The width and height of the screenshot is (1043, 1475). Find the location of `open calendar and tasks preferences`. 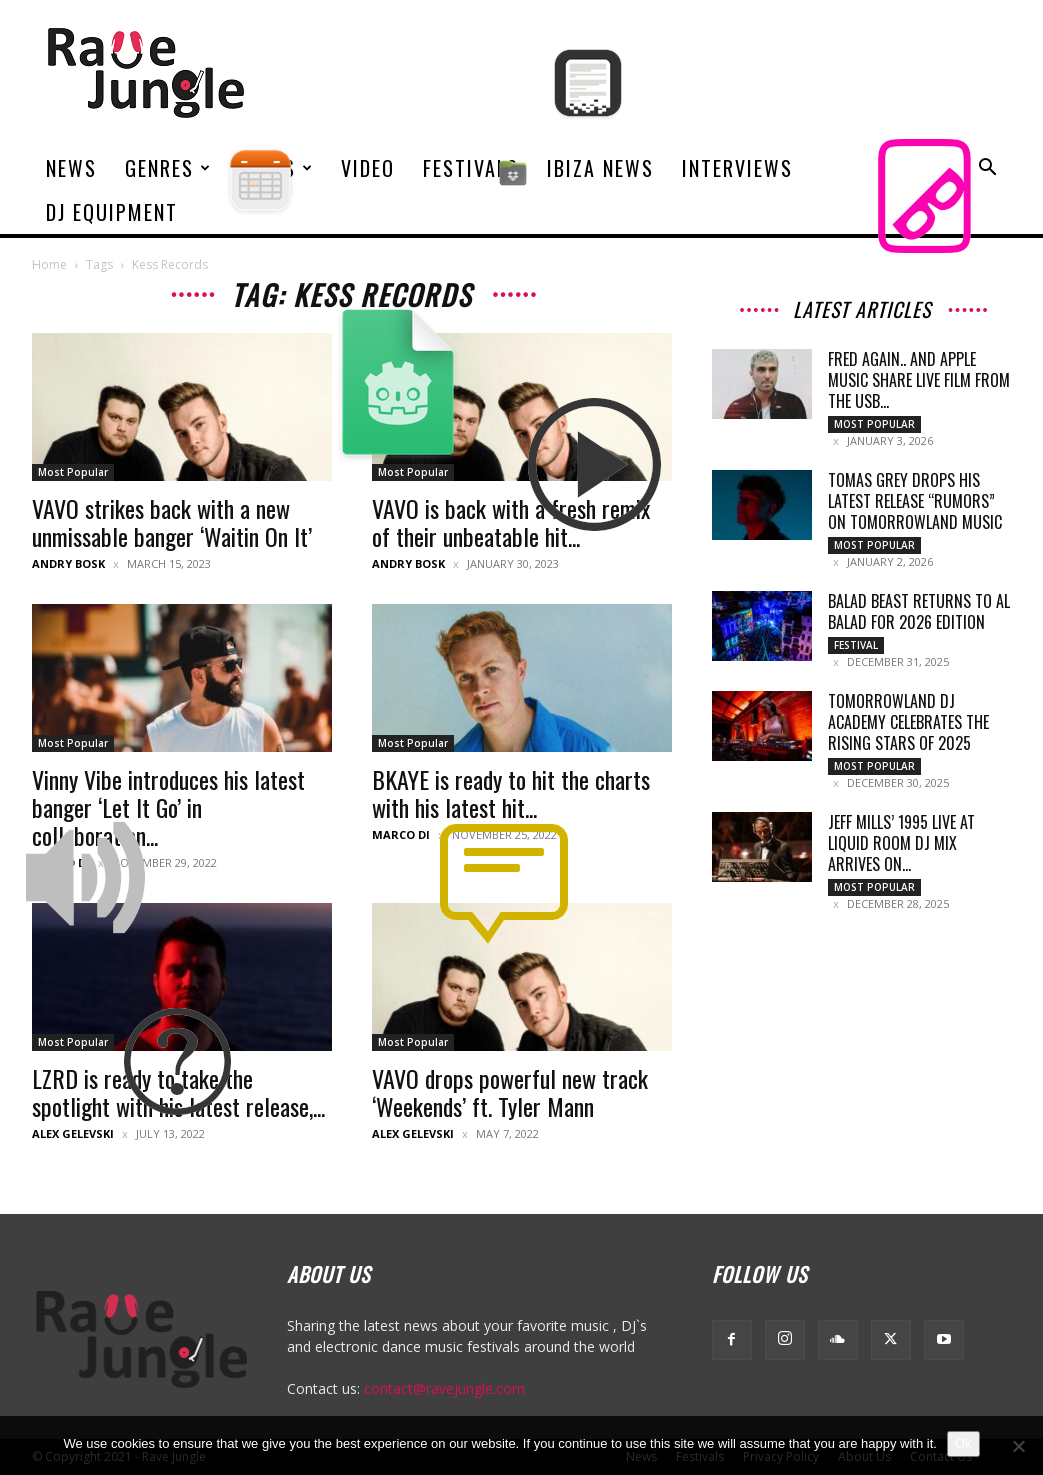

open calendar and tasks preferences is located at coordinates (260, 181).